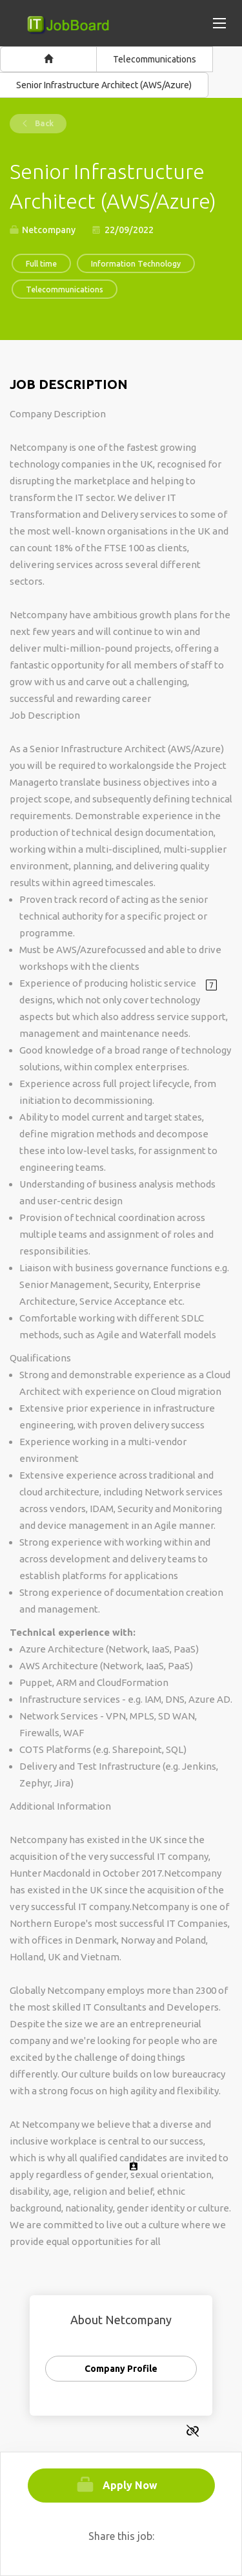 This screenshot has height=2576, width=242. I want to click on indicates item number seven in a list or sequence, so click(211, 985).